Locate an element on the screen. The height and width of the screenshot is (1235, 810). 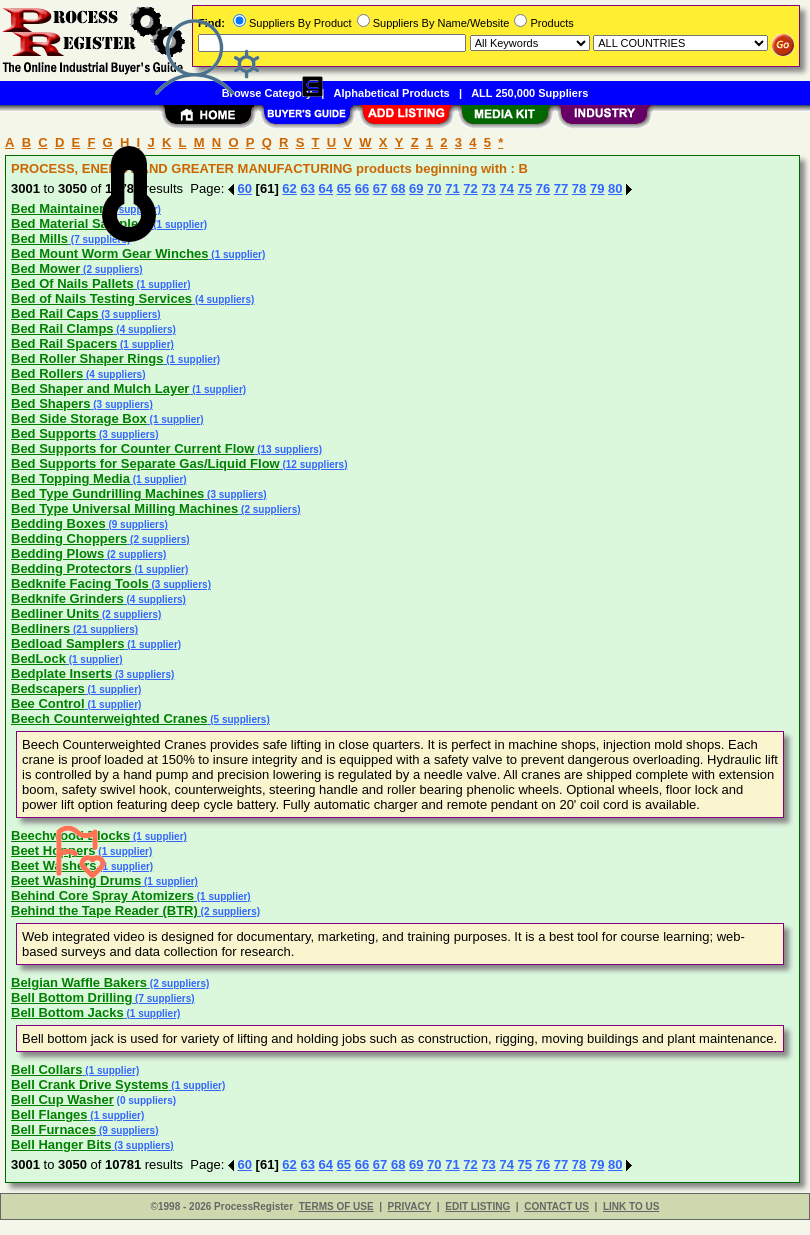
indicates a subset relationship in mathematical or data contexts is located at coordinates (312, 86).